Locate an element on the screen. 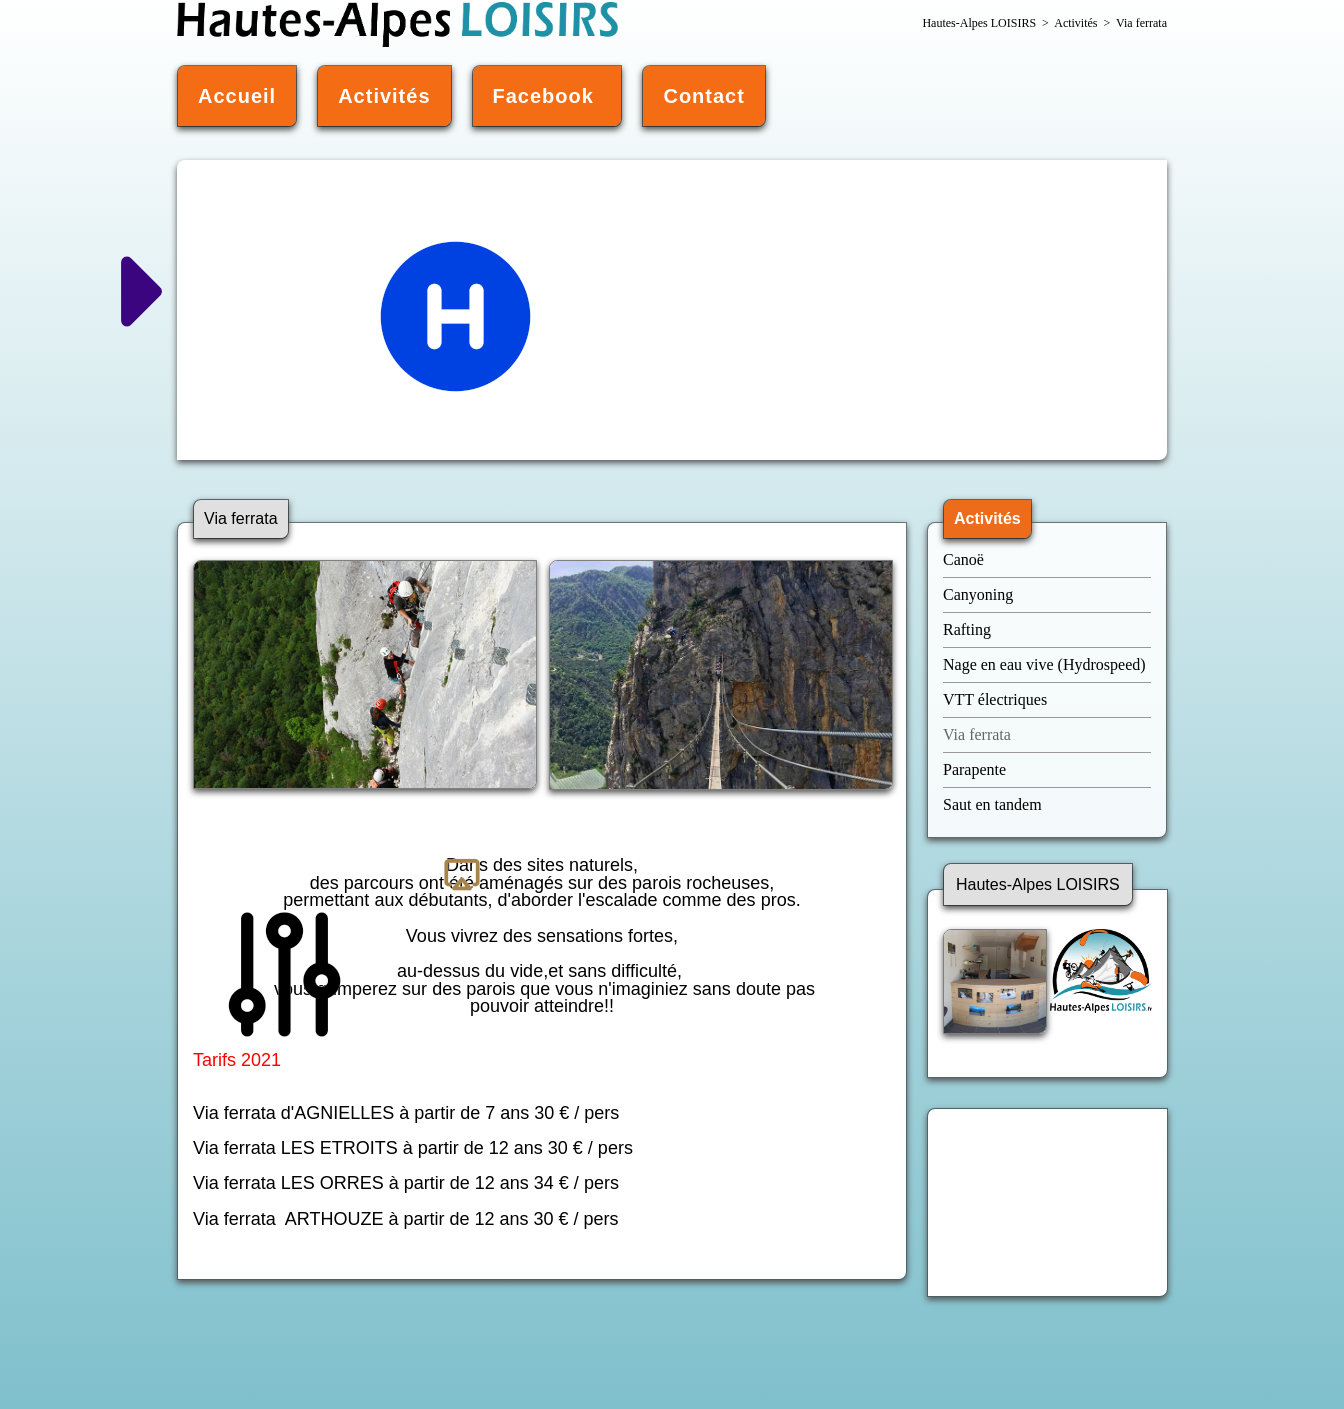 Image resolution: width=1344 pixels, height=1409 pixels. adjust settings or preferences is located at coordinates (284, 974).